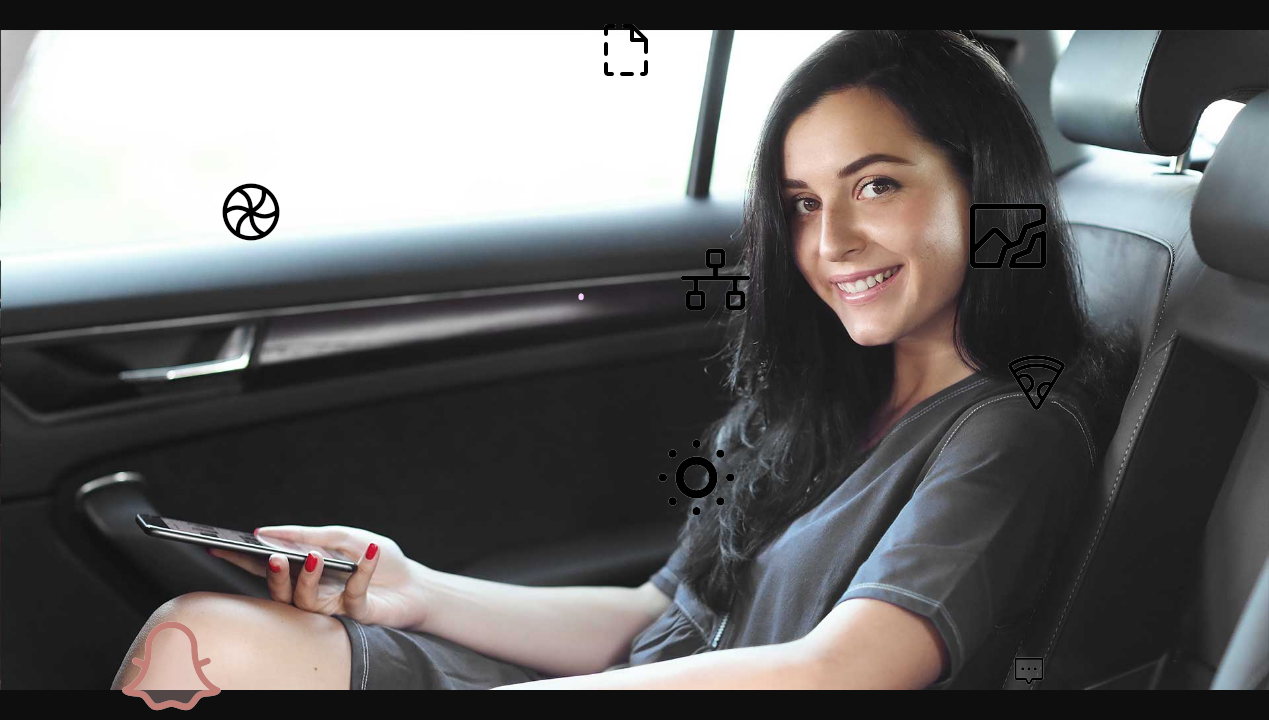  I want to click on indicates a draft or incomplete file, so click(626, 50).